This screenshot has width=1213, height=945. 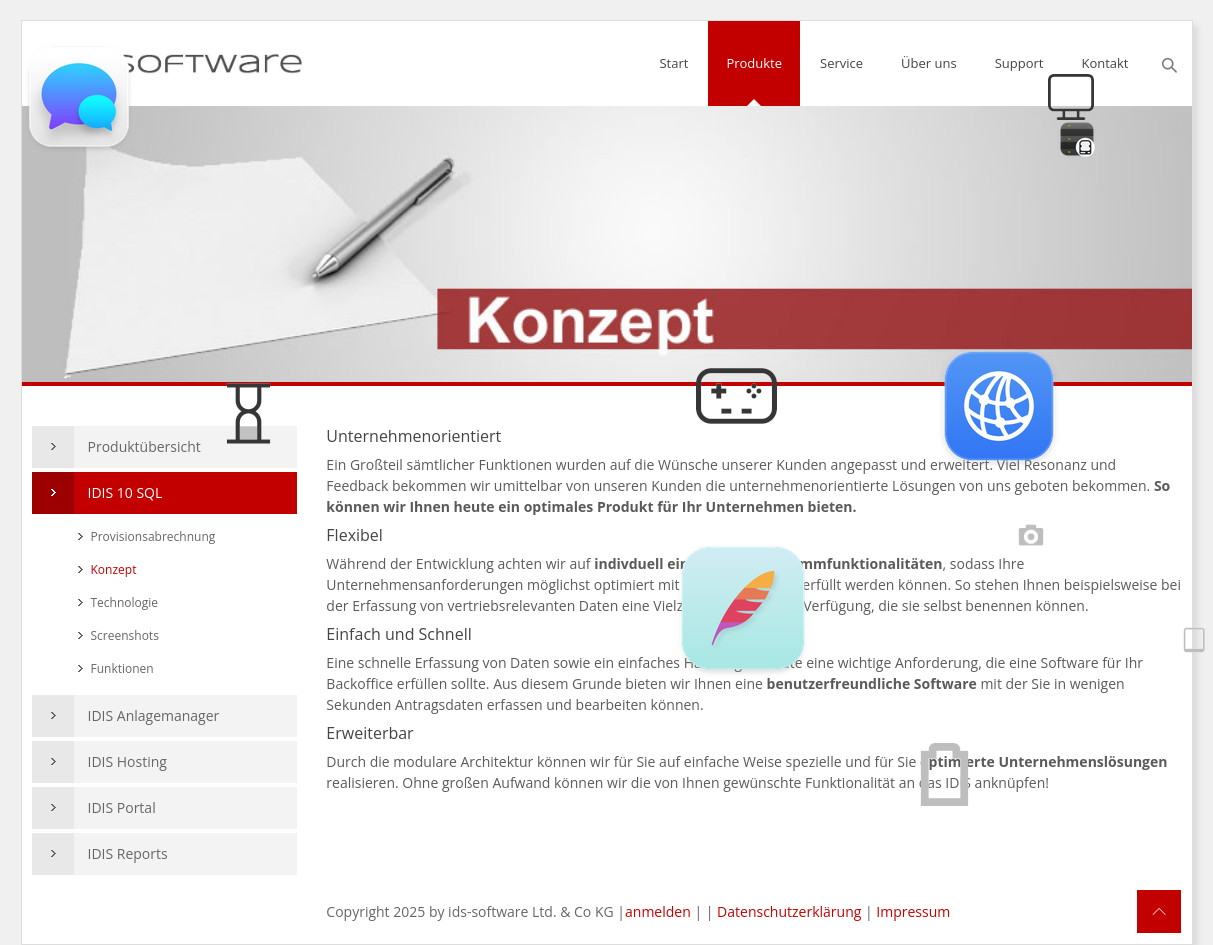 What do you see at coordinates (999, 408) in the screenshot?
I see `manage web apps and browser-based applications` at bounding box center [999, 408].